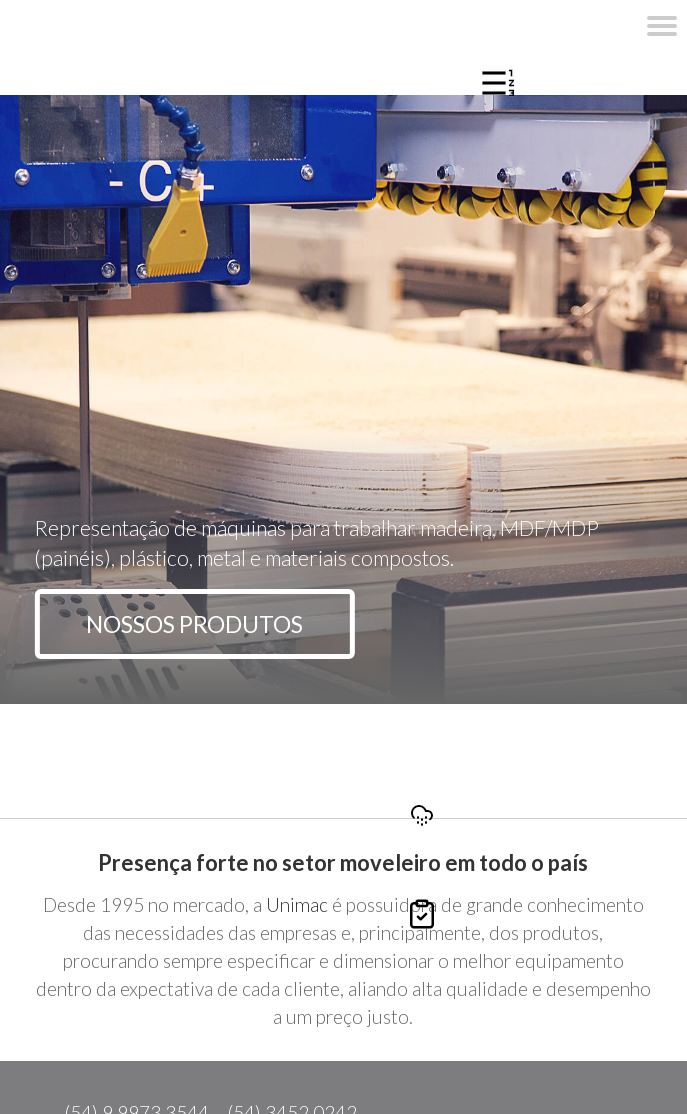 Image resolution: width=687 pixels, height=1114 pixels. I want to click on mark task as complete, so click(422, 914).